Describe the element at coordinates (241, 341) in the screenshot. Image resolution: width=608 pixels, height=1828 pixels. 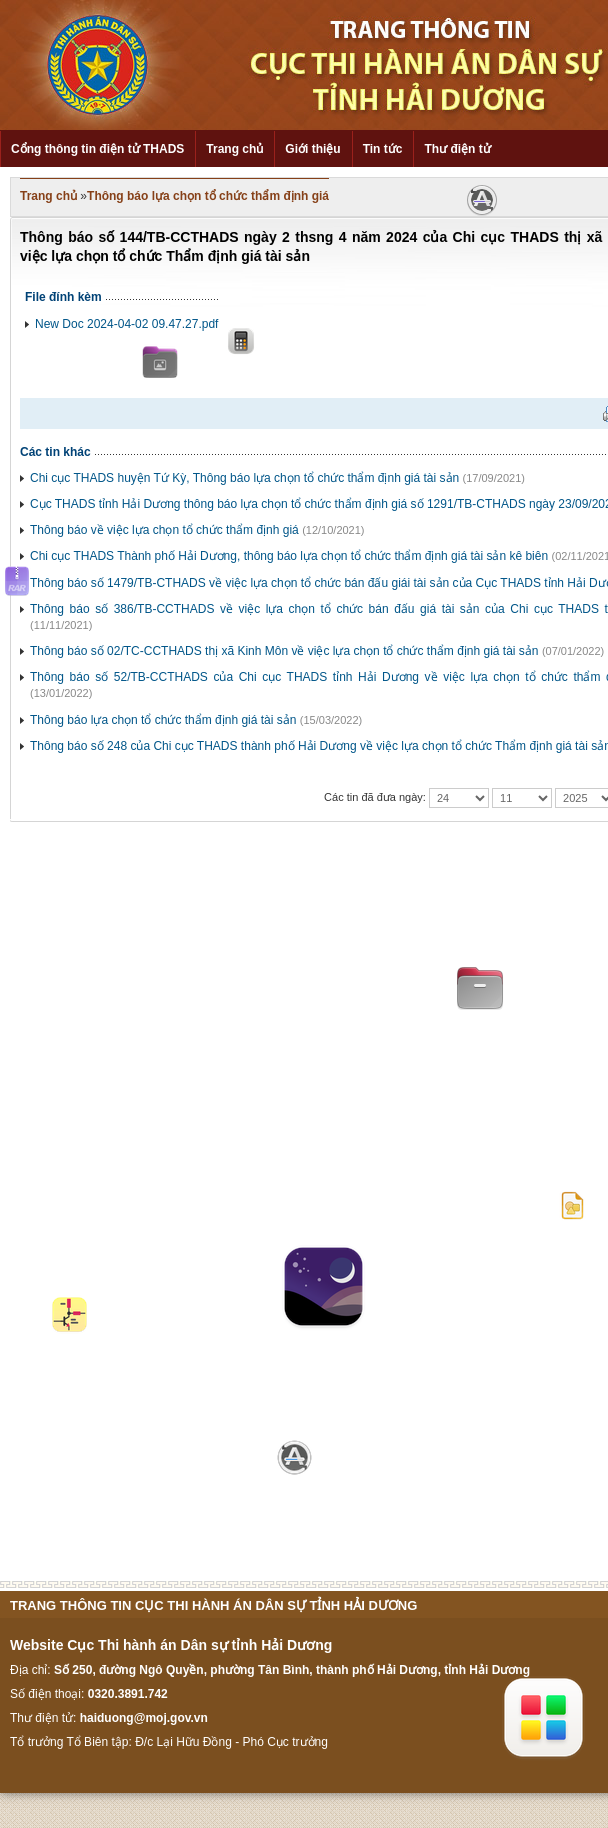
I see `open the calculator app` at that location.